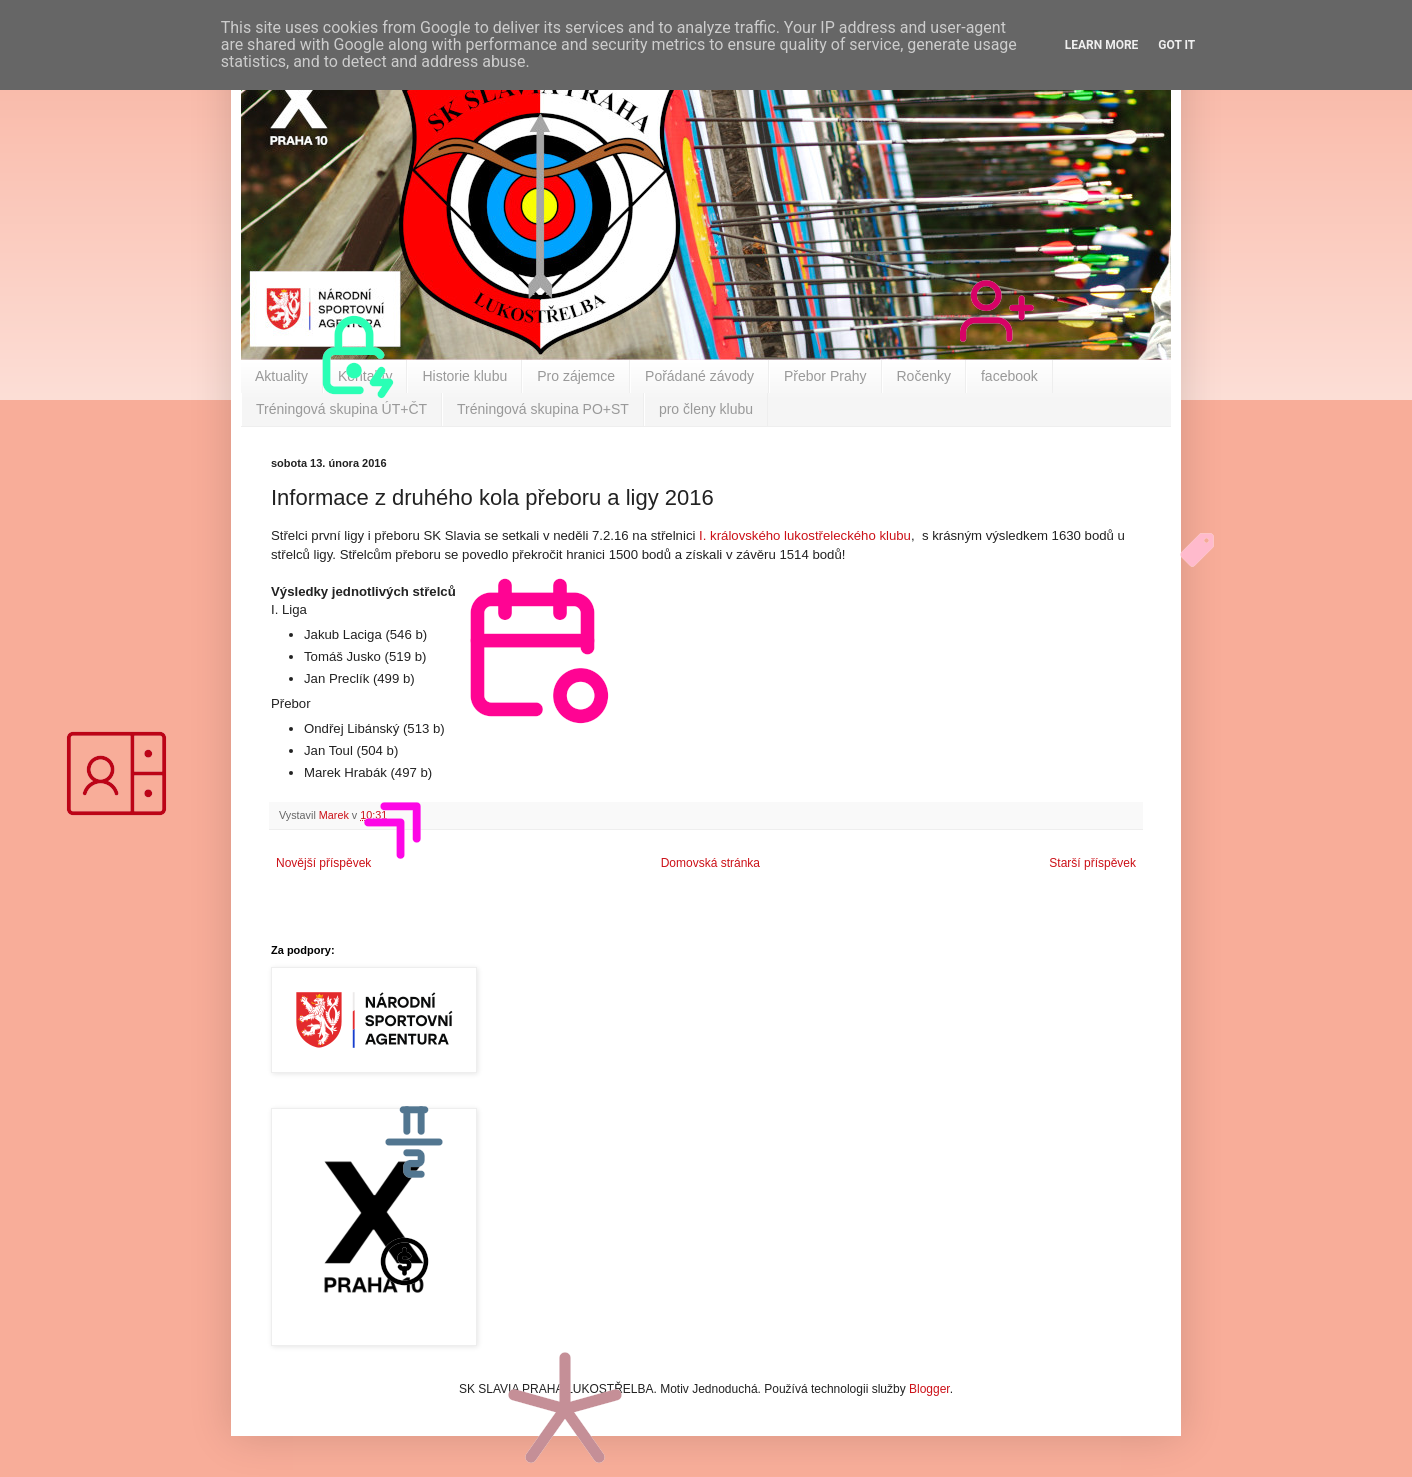  I want to click on indicates a paid or premium feature, so click(404, 1261).